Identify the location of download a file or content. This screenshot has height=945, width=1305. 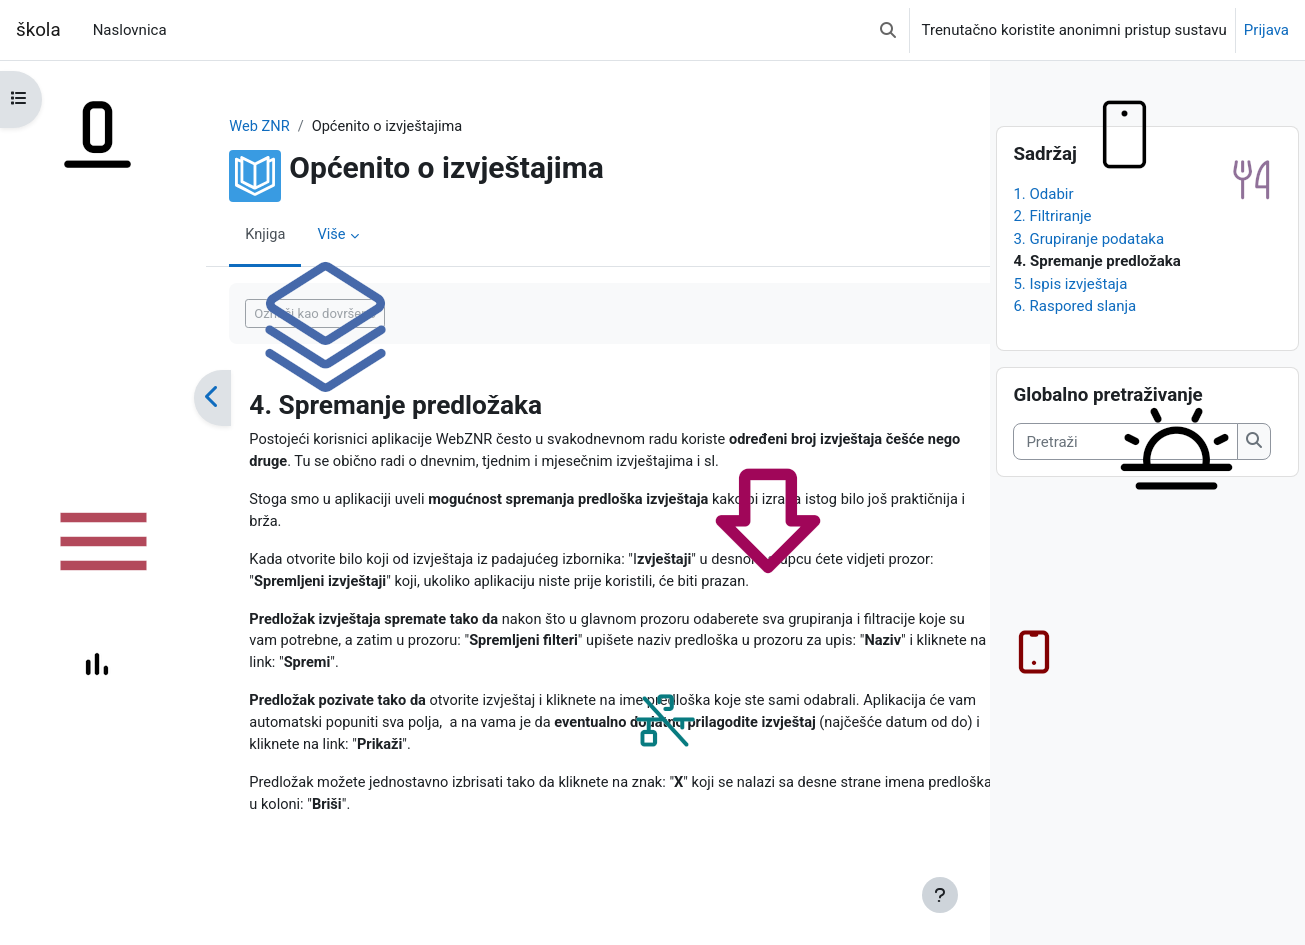
(768, 517).